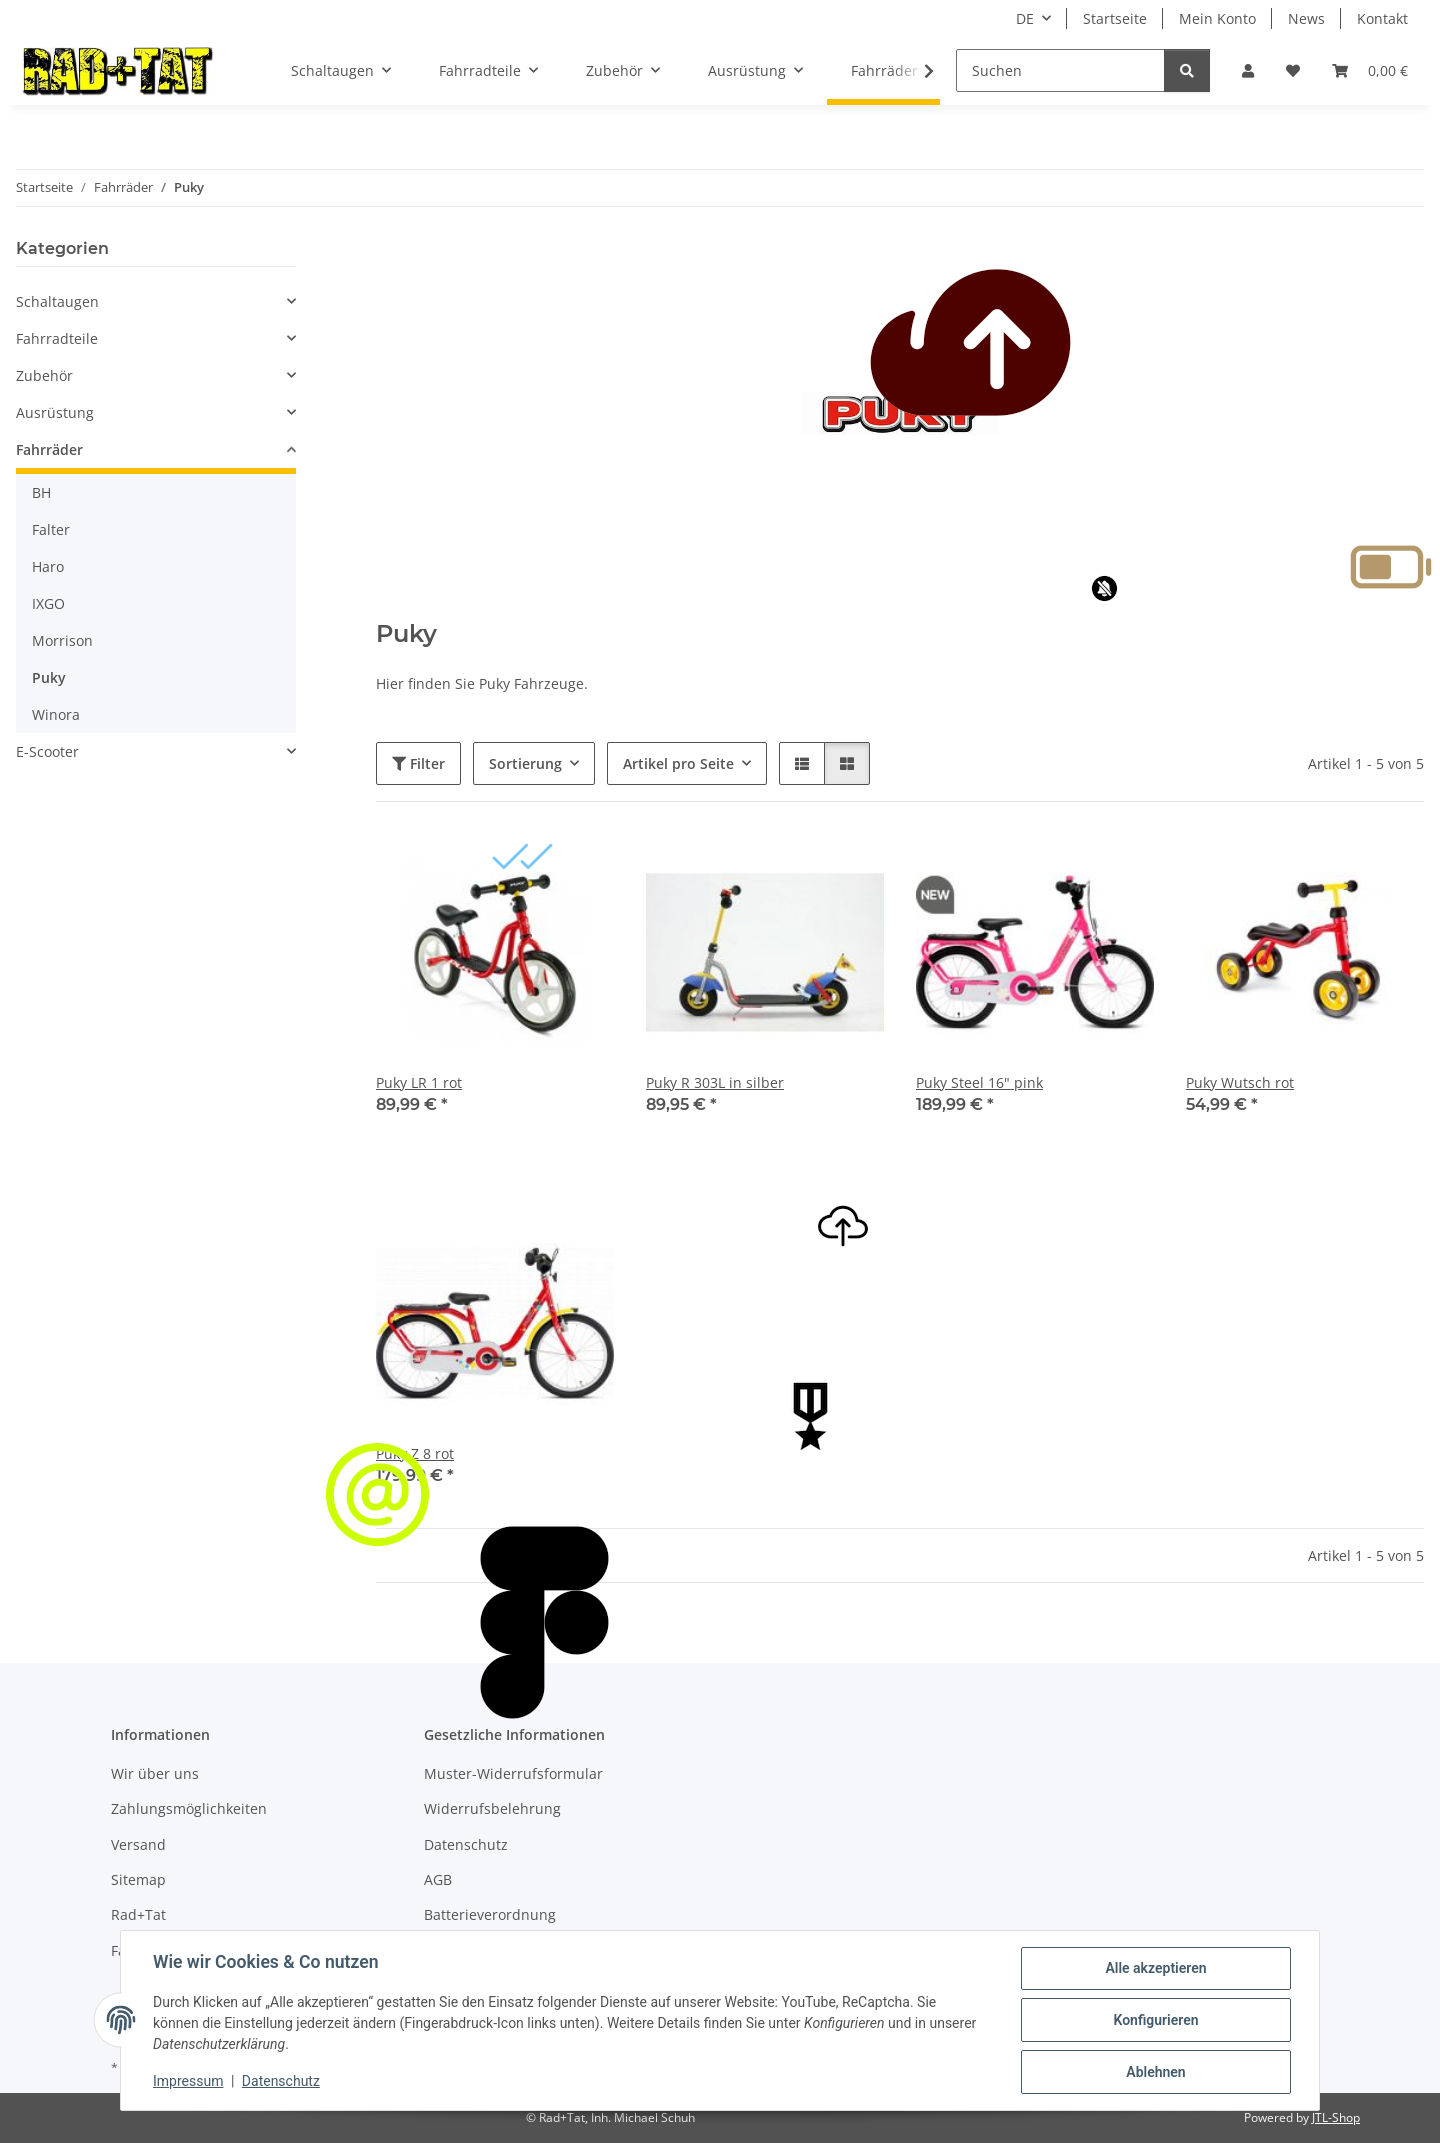 Image resolution: width=1440 pixels, height=2143 pixels. What do you see at coordinates (544, 1622) in the screenshot?
I see `open Figma design tool` at bounding box center [544, 1622].